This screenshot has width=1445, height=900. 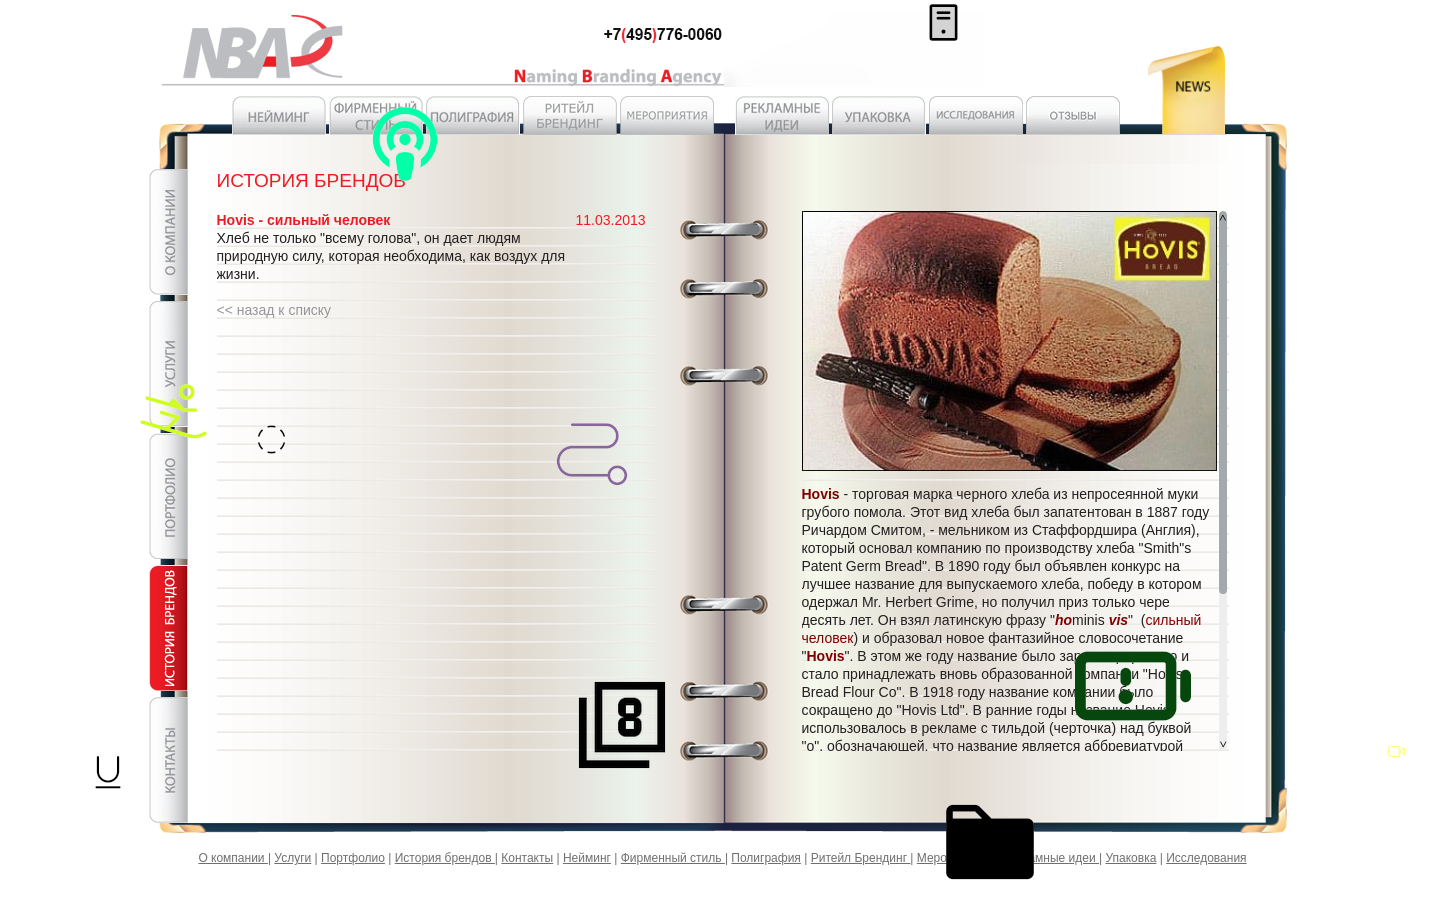 What do you see at coordinates (271, 439) in the screenshot?
I see `indicates loading or processing in progress` at bounding box center [271, 439].